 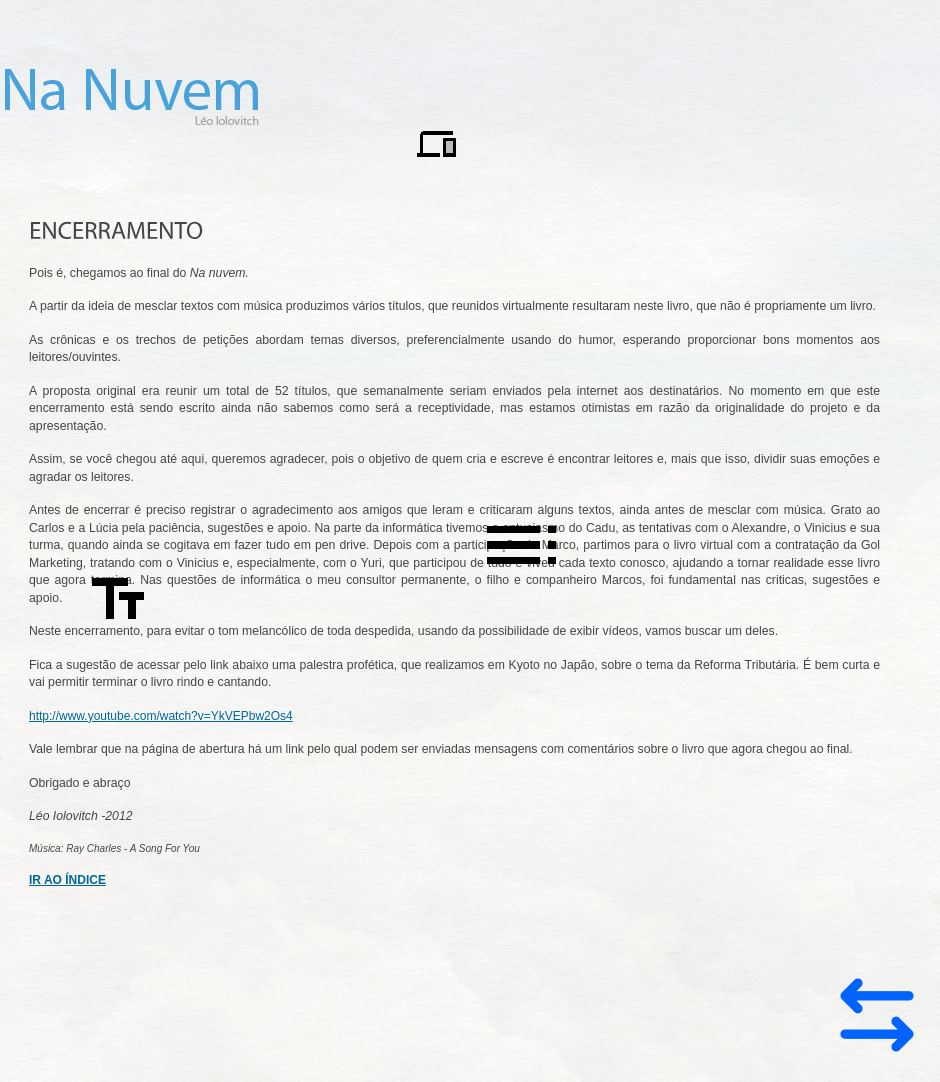 What do you see at coordinates (118, 600) in the screenshot?
I see `adjust text formatting options` at bounding box center [118, 600].